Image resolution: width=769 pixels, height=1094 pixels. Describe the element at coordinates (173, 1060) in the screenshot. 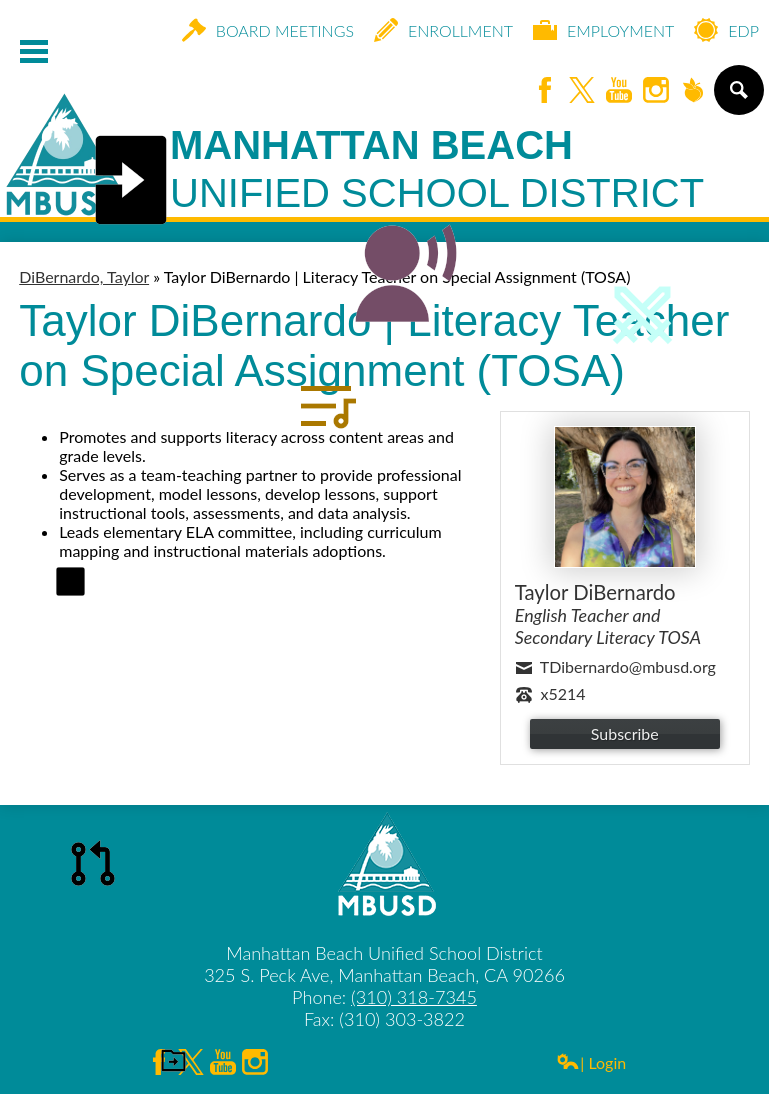

I see `move files to another folder` at that location.